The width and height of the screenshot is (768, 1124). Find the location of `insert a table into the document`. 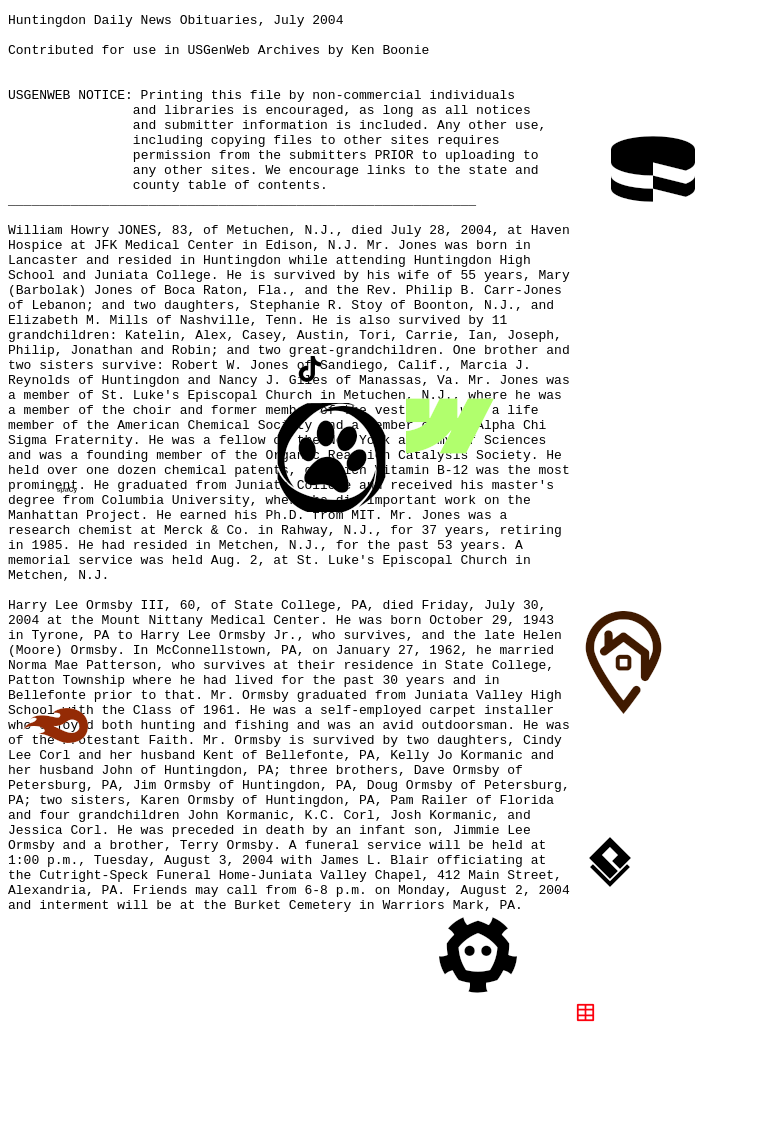

insert a table into the document is located at coordinates (585, 1012).